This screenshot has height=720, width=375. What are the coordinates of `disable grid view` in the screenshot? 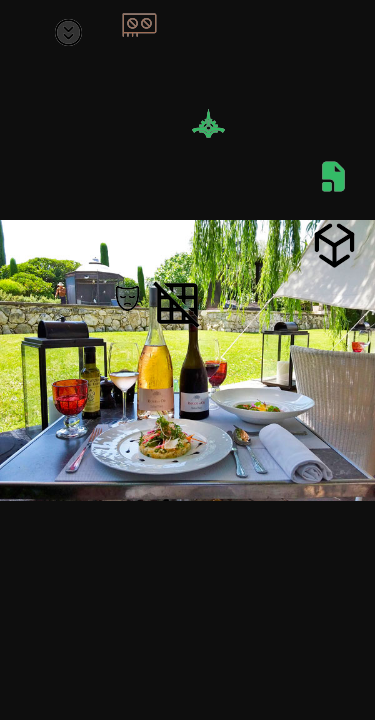 It's located at (177, 303).